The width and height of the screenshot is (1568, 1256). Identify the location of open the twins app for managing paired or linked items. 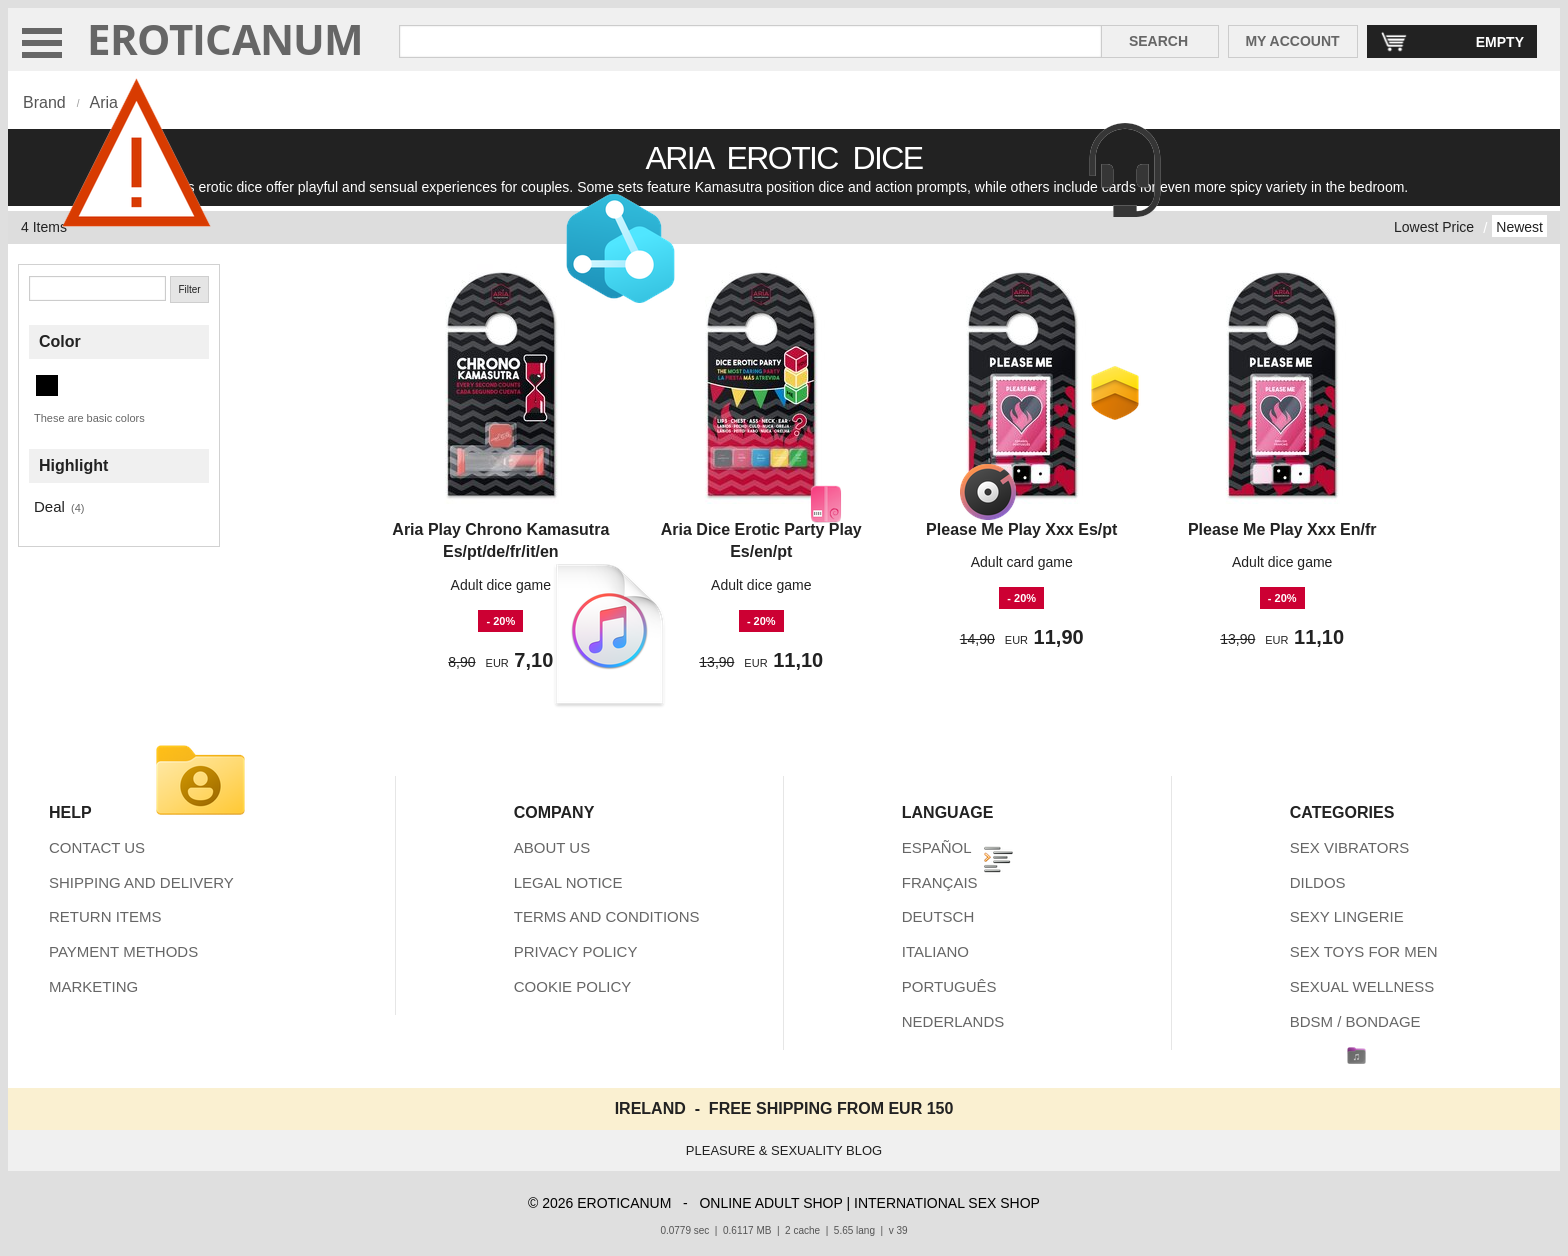
(620, 248).